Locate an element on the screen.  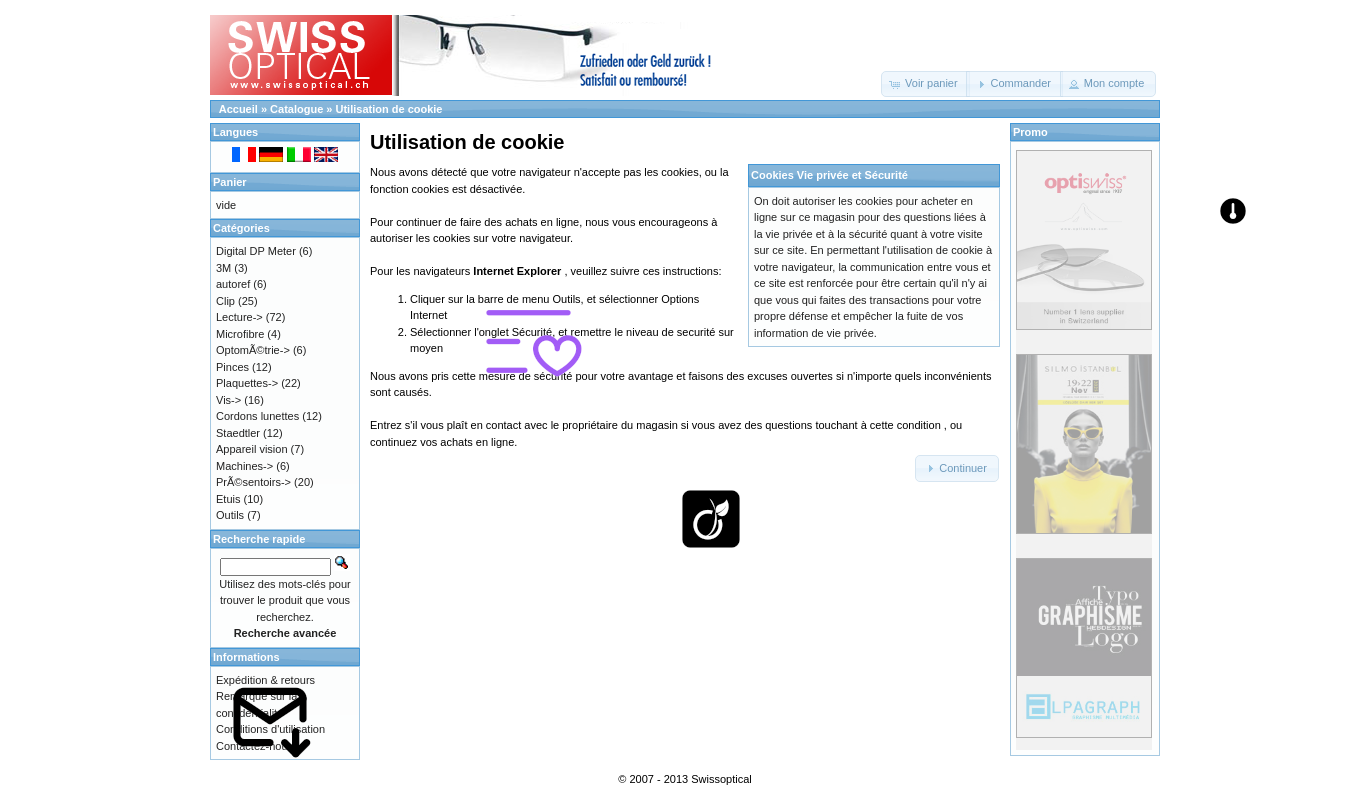
view current speed or performance metrics is located at coordinates (1233, 211).